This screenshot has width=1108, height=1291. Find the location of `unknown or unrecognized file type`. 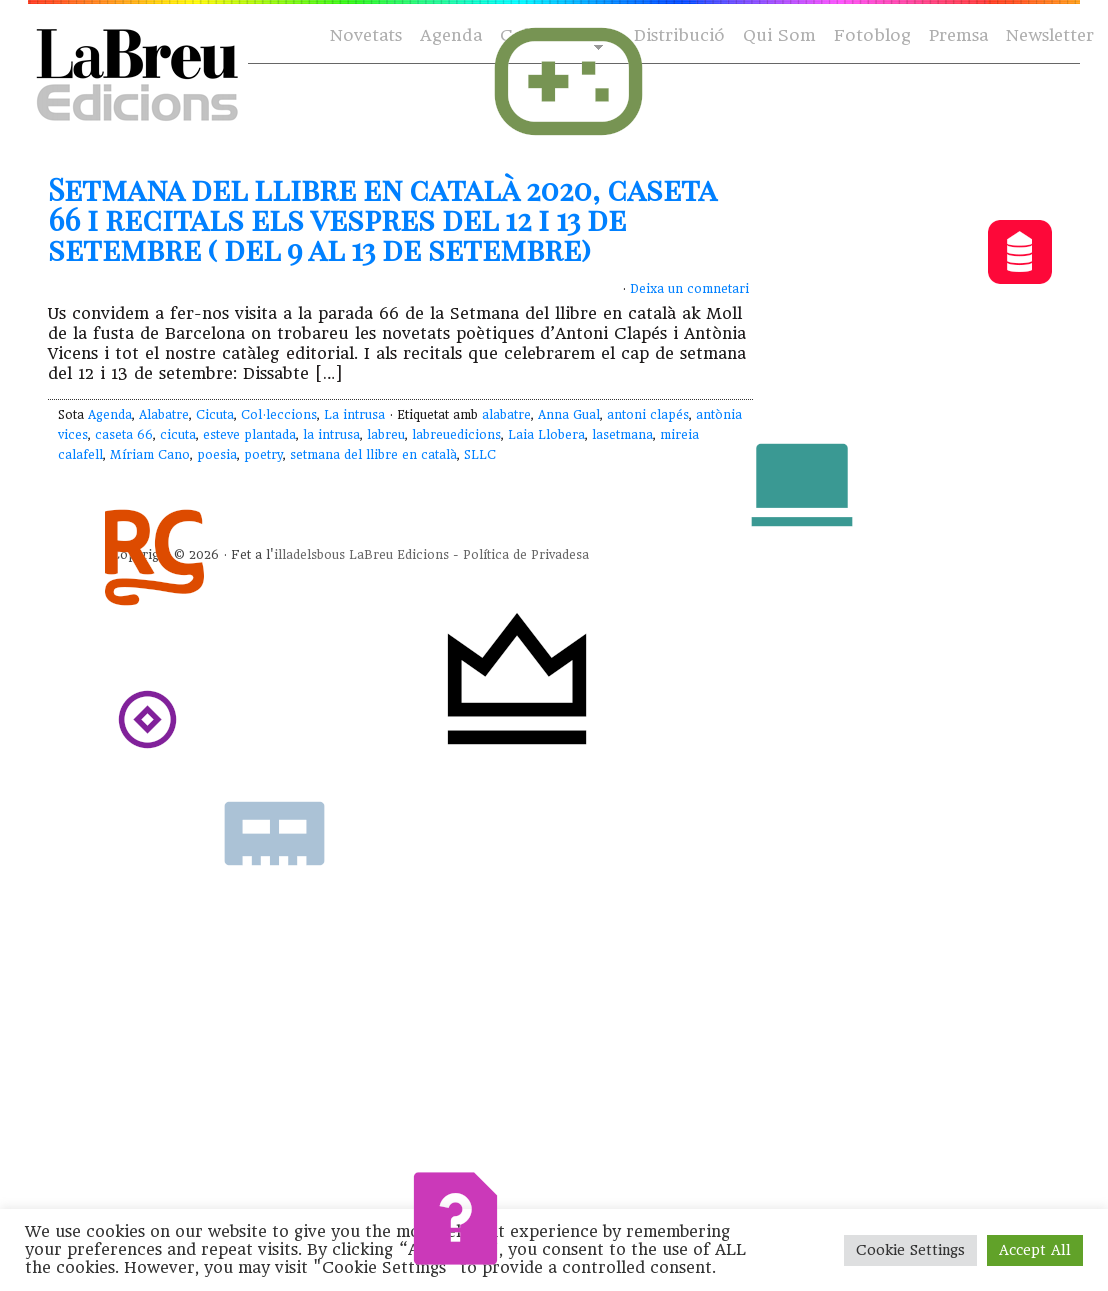

unknown or unrecognized file type is located at coordinates (455, 1218).